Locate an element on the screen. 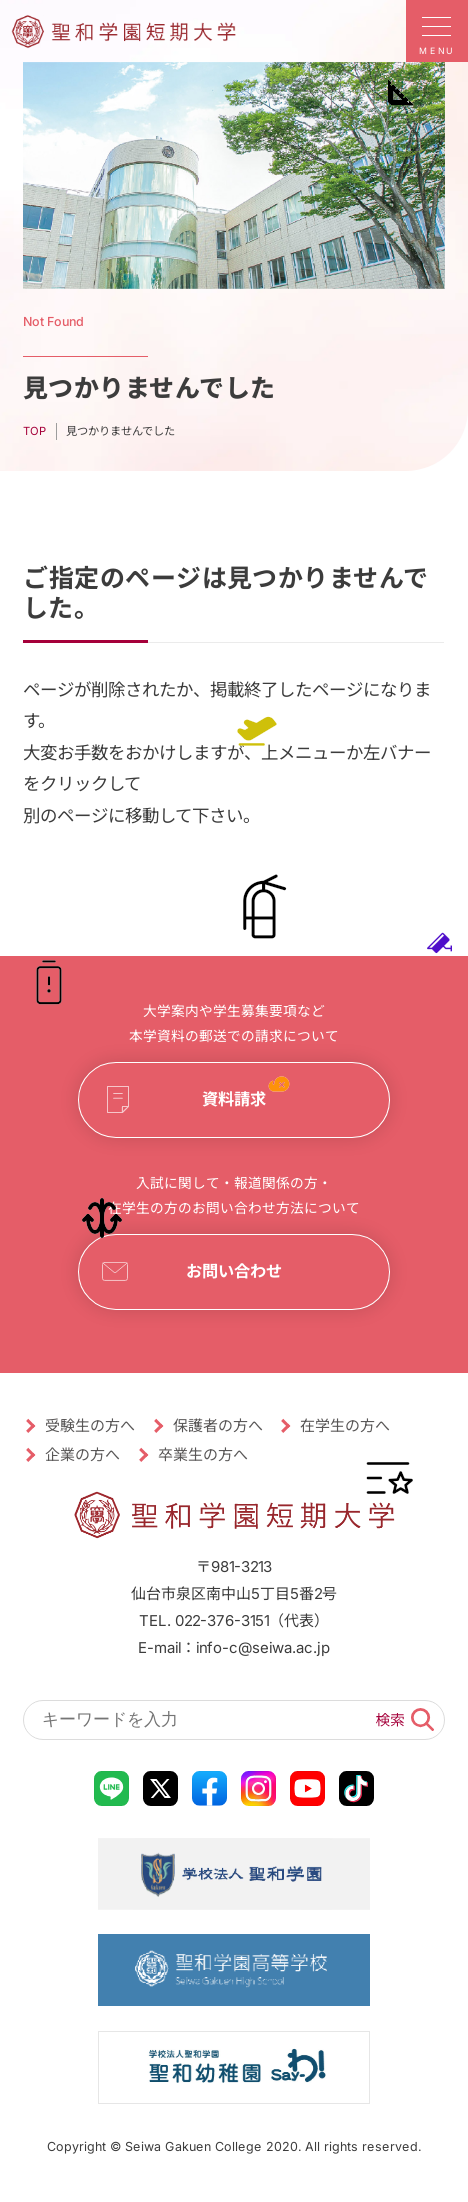  measure dimensions or square footage is located at coordinates (401, 92).